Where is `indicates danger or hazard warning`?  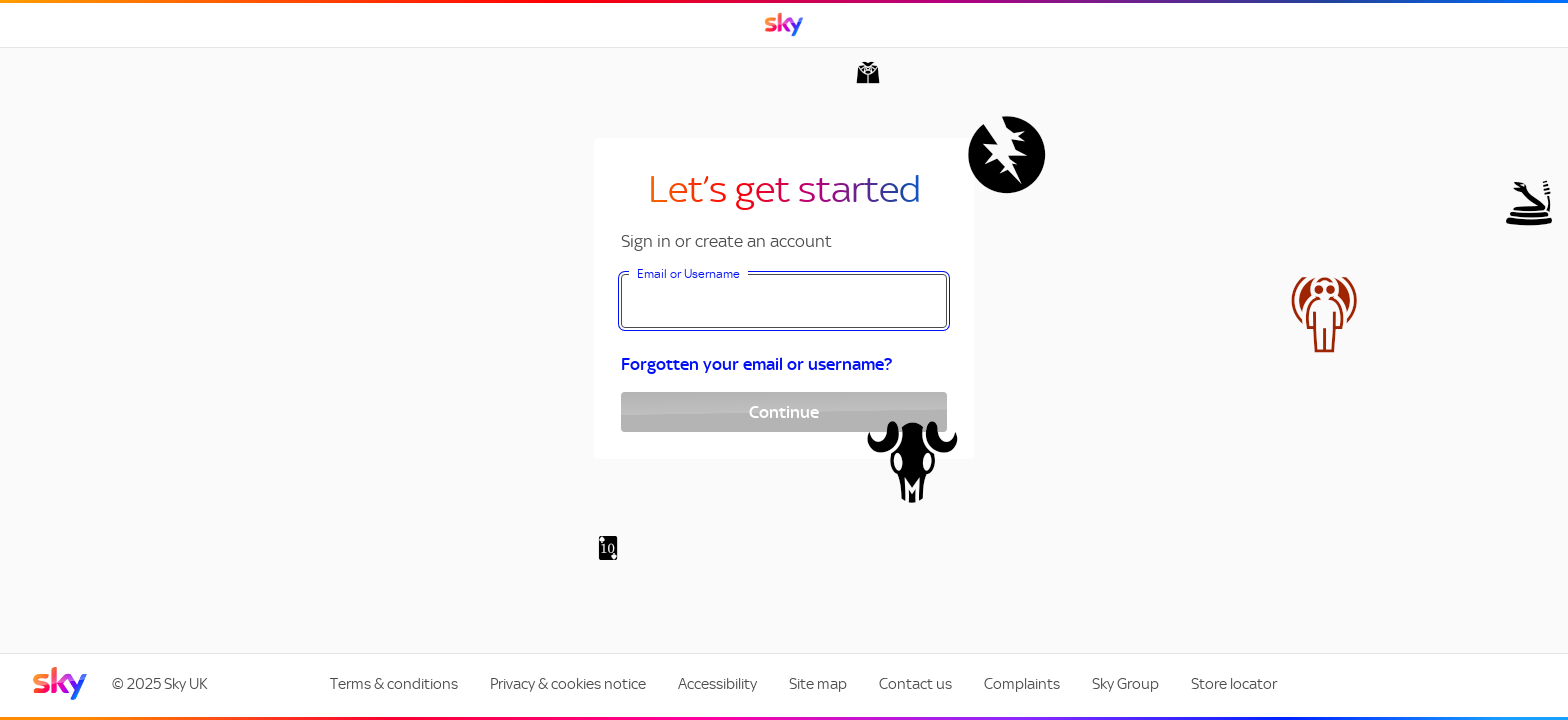
indicates danger or hazard warning is located at coordinates (1529, 203).